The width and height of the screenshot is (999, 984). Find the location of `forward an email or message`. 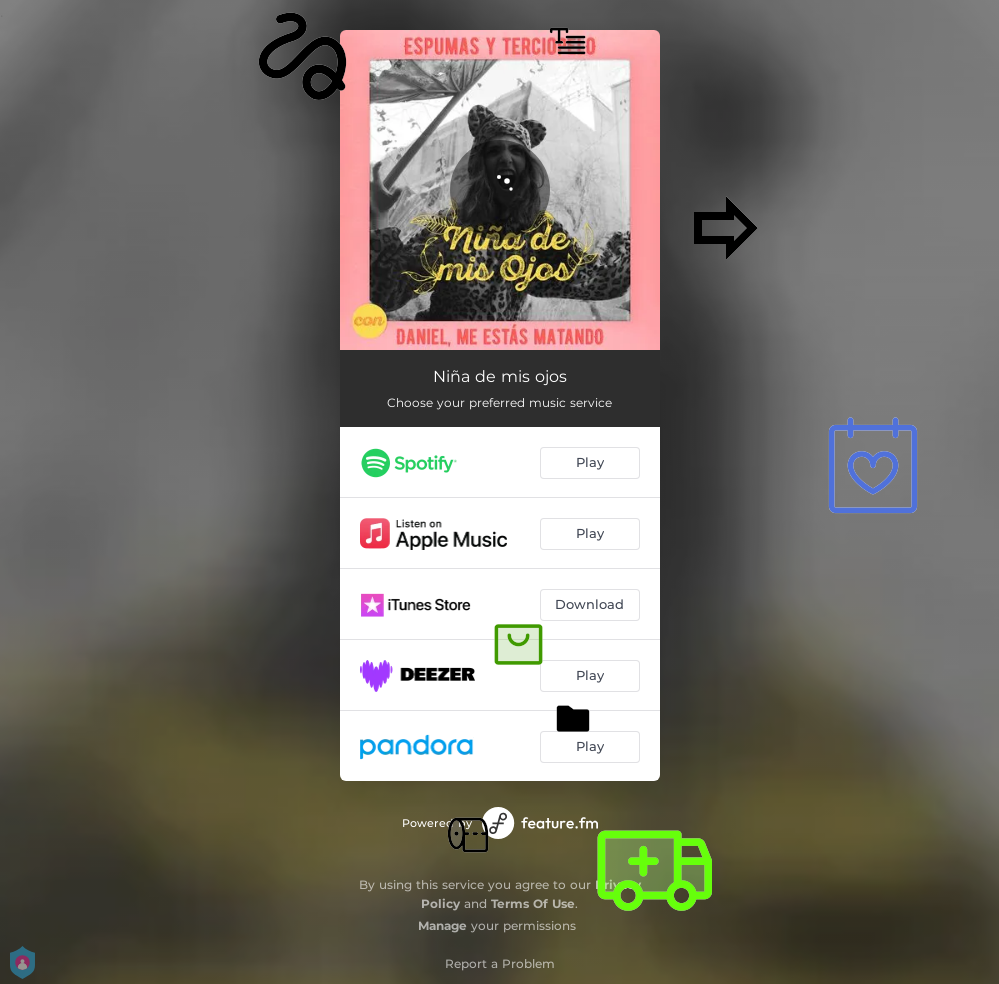

forward an email or message is located at coordinates (726, 228).